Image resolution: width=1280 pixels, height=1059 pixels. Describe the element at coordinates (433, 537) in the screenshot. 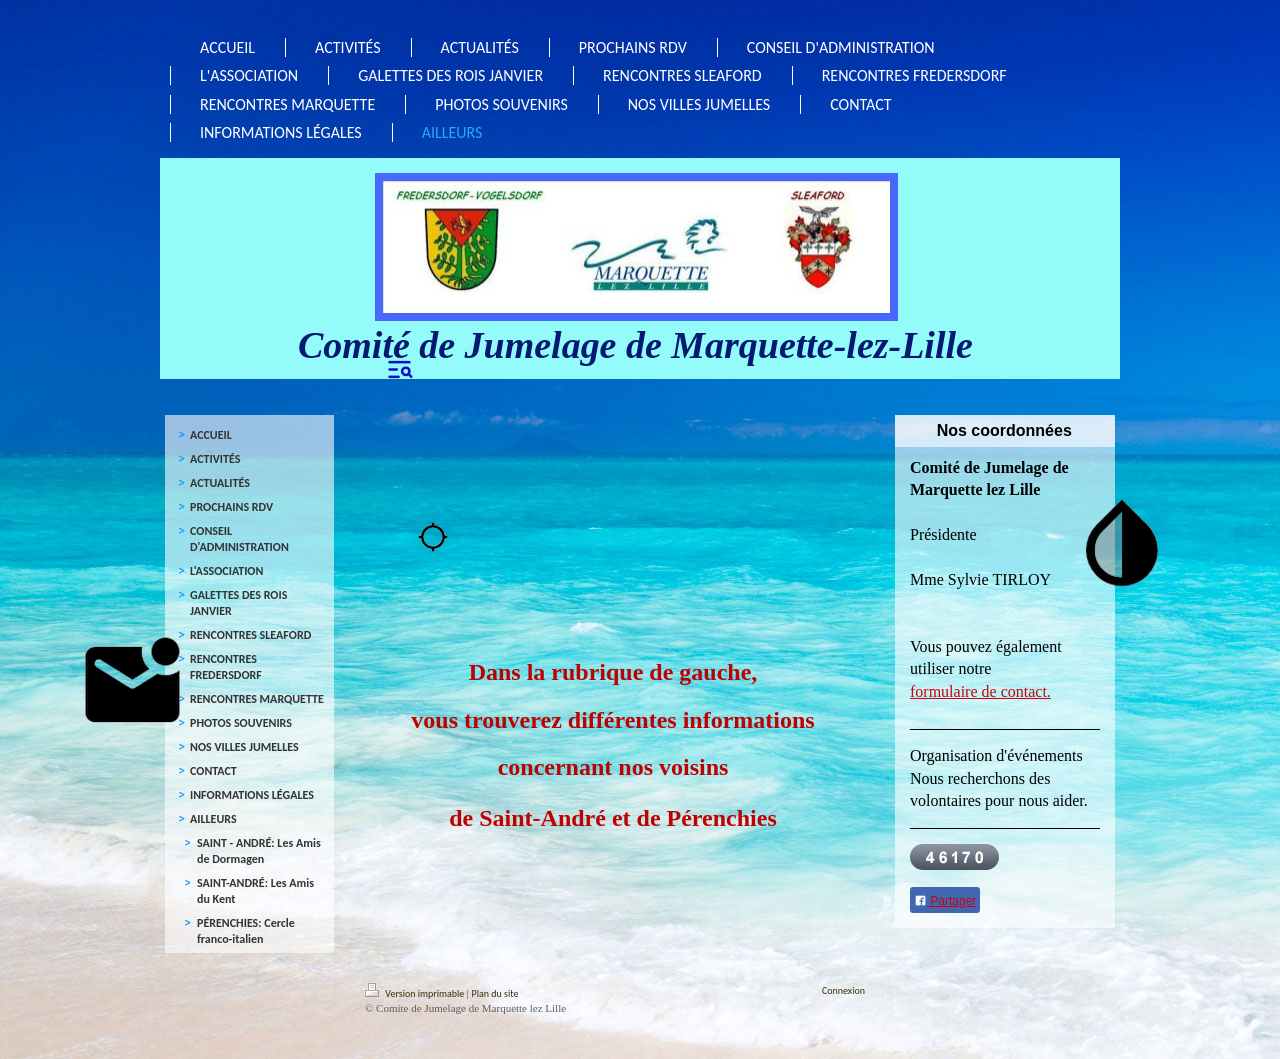

I see `GPS signal not yet acquired` at that location.